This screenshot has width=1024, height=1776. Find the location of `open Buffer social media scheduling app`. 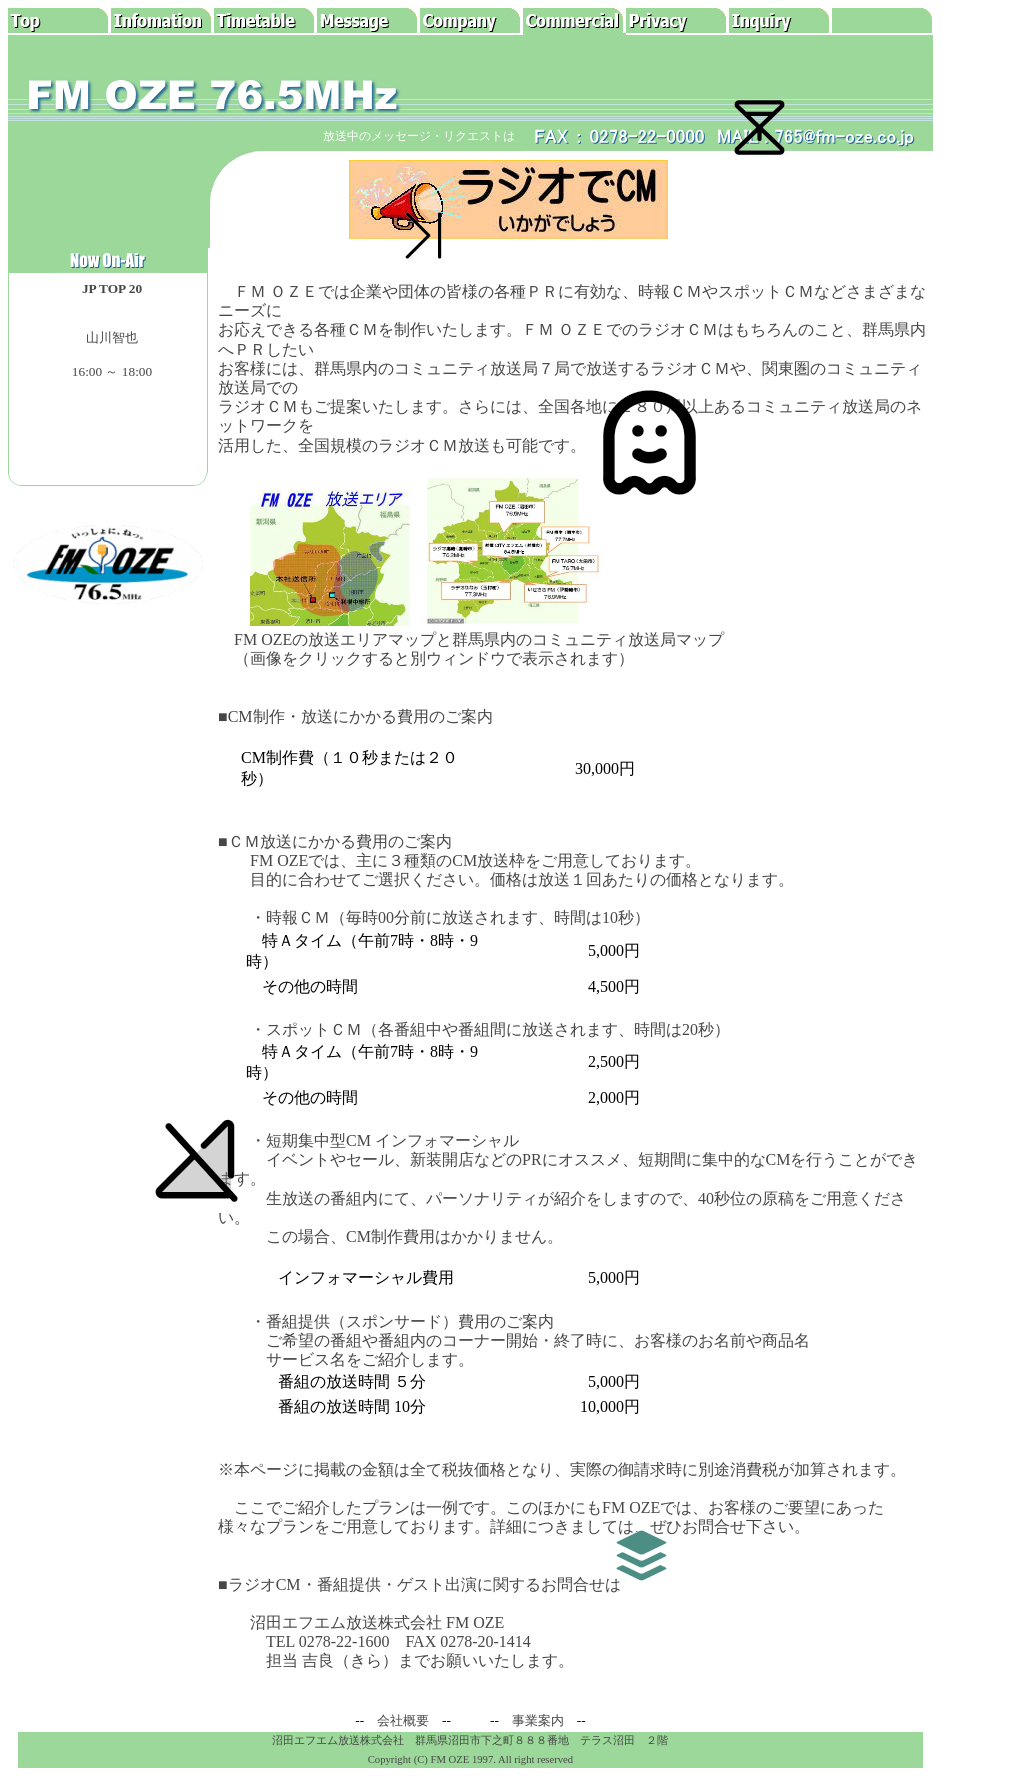

open Buffer social media scheduling app is located at coordinates (641, 1555).